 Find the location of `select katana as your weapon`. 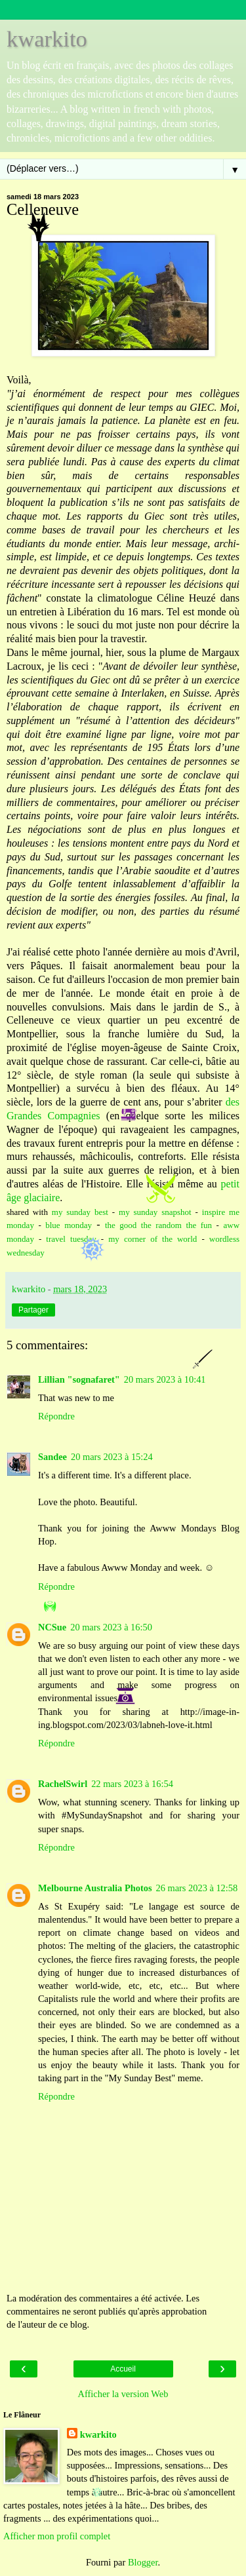

select katana as your weapon is located at coordinates (203, 1359).